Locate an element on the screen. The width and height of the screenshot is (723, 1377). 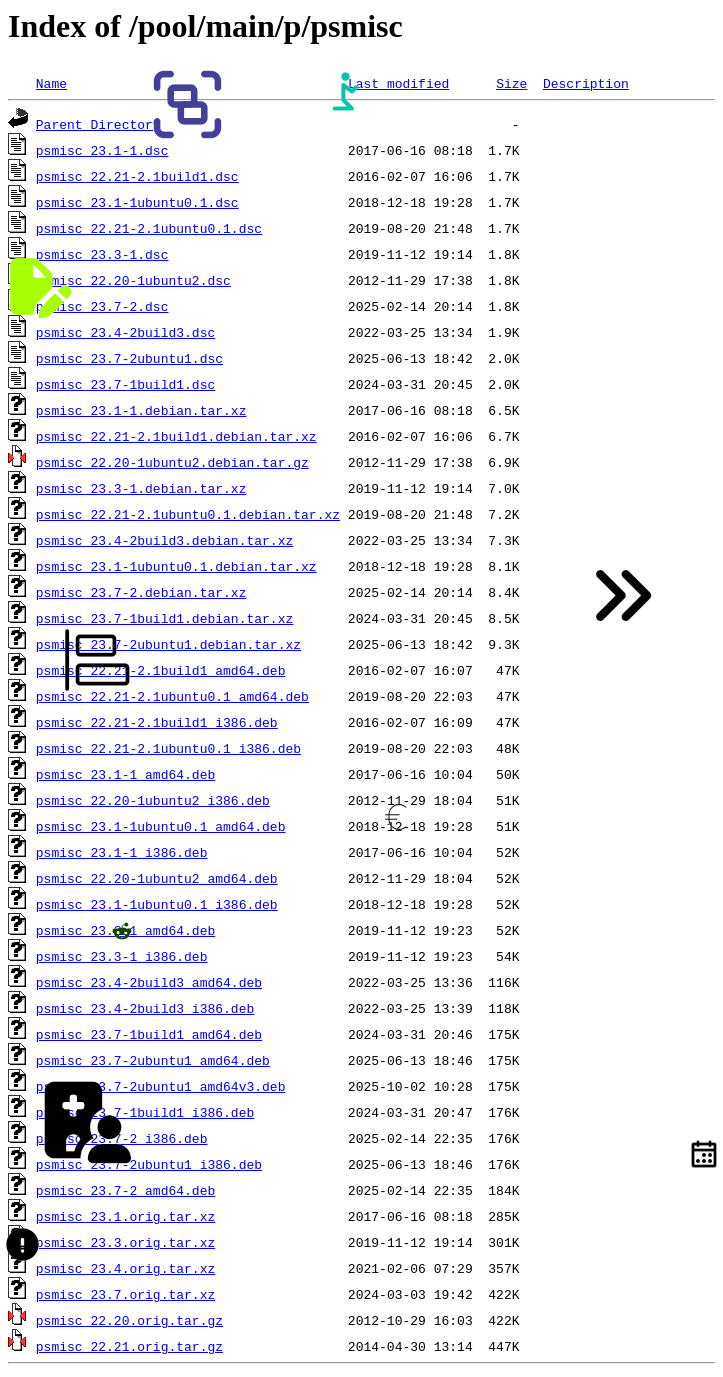
align text to the left margin is located at coordinates (96, 660).